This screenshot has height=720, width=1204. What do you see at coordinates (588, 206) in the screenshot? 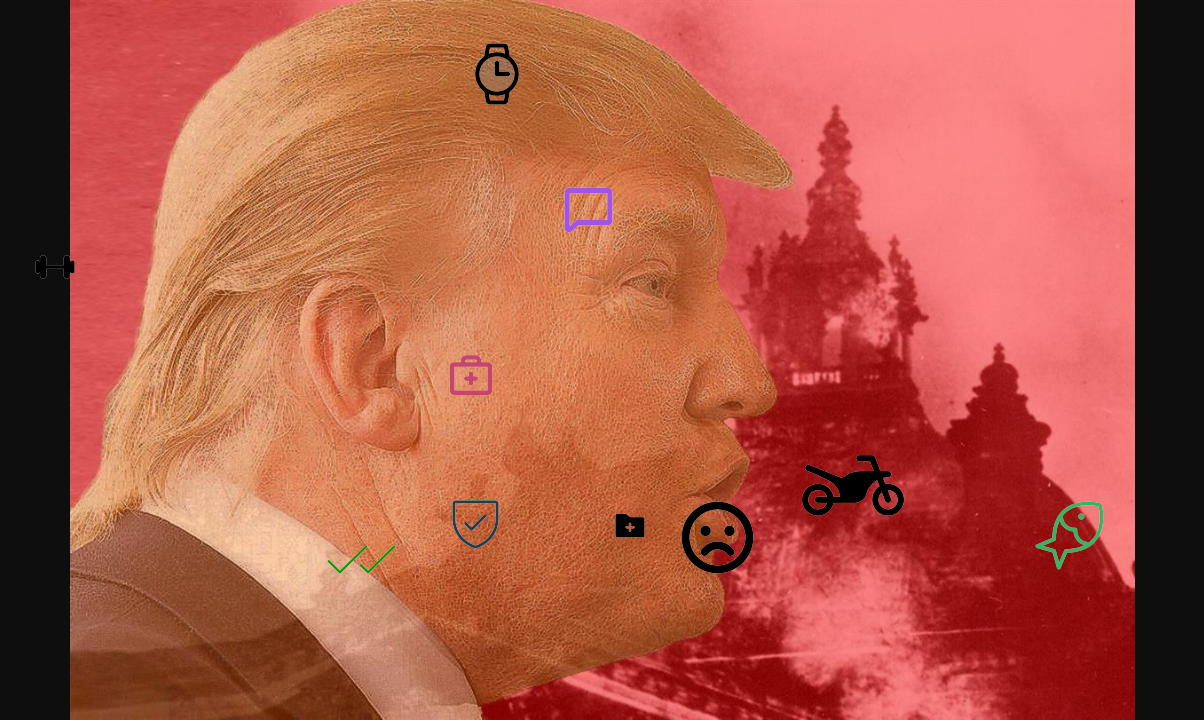
I see `open chat or messaging` at bounding box center [588, 206].